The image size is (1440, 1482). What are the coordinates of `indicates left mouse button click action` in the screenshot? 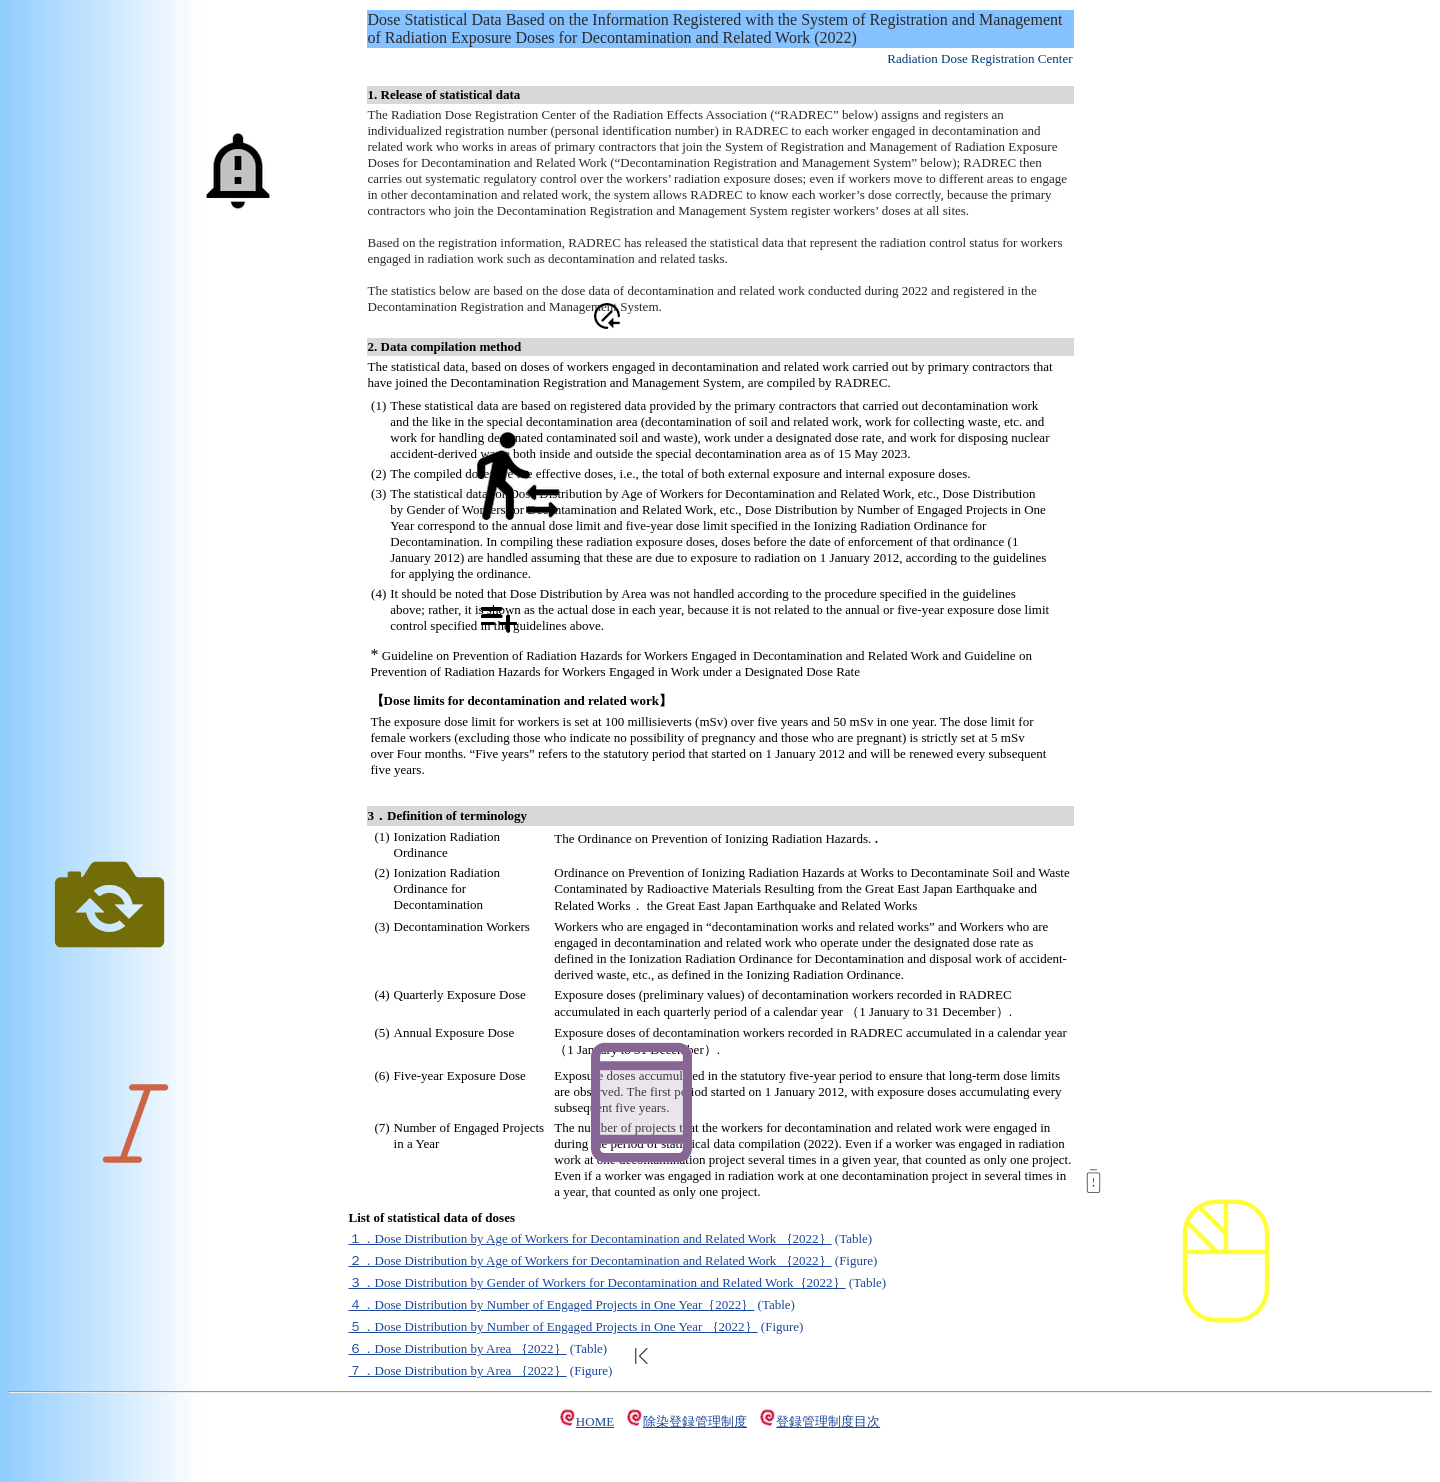 It's located at (1226, 1261).